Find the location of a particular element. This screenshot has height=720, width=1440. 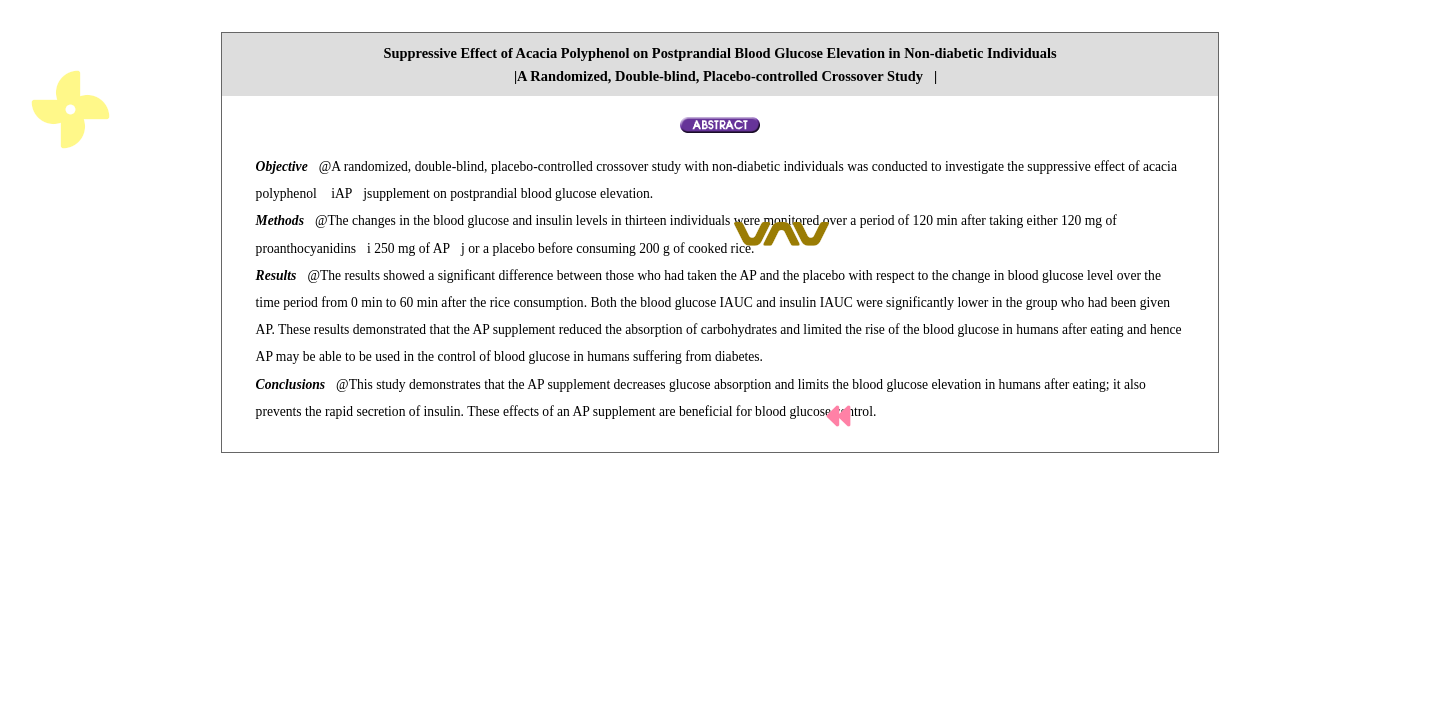

skip to previous track is located at coordinates (840, 416).